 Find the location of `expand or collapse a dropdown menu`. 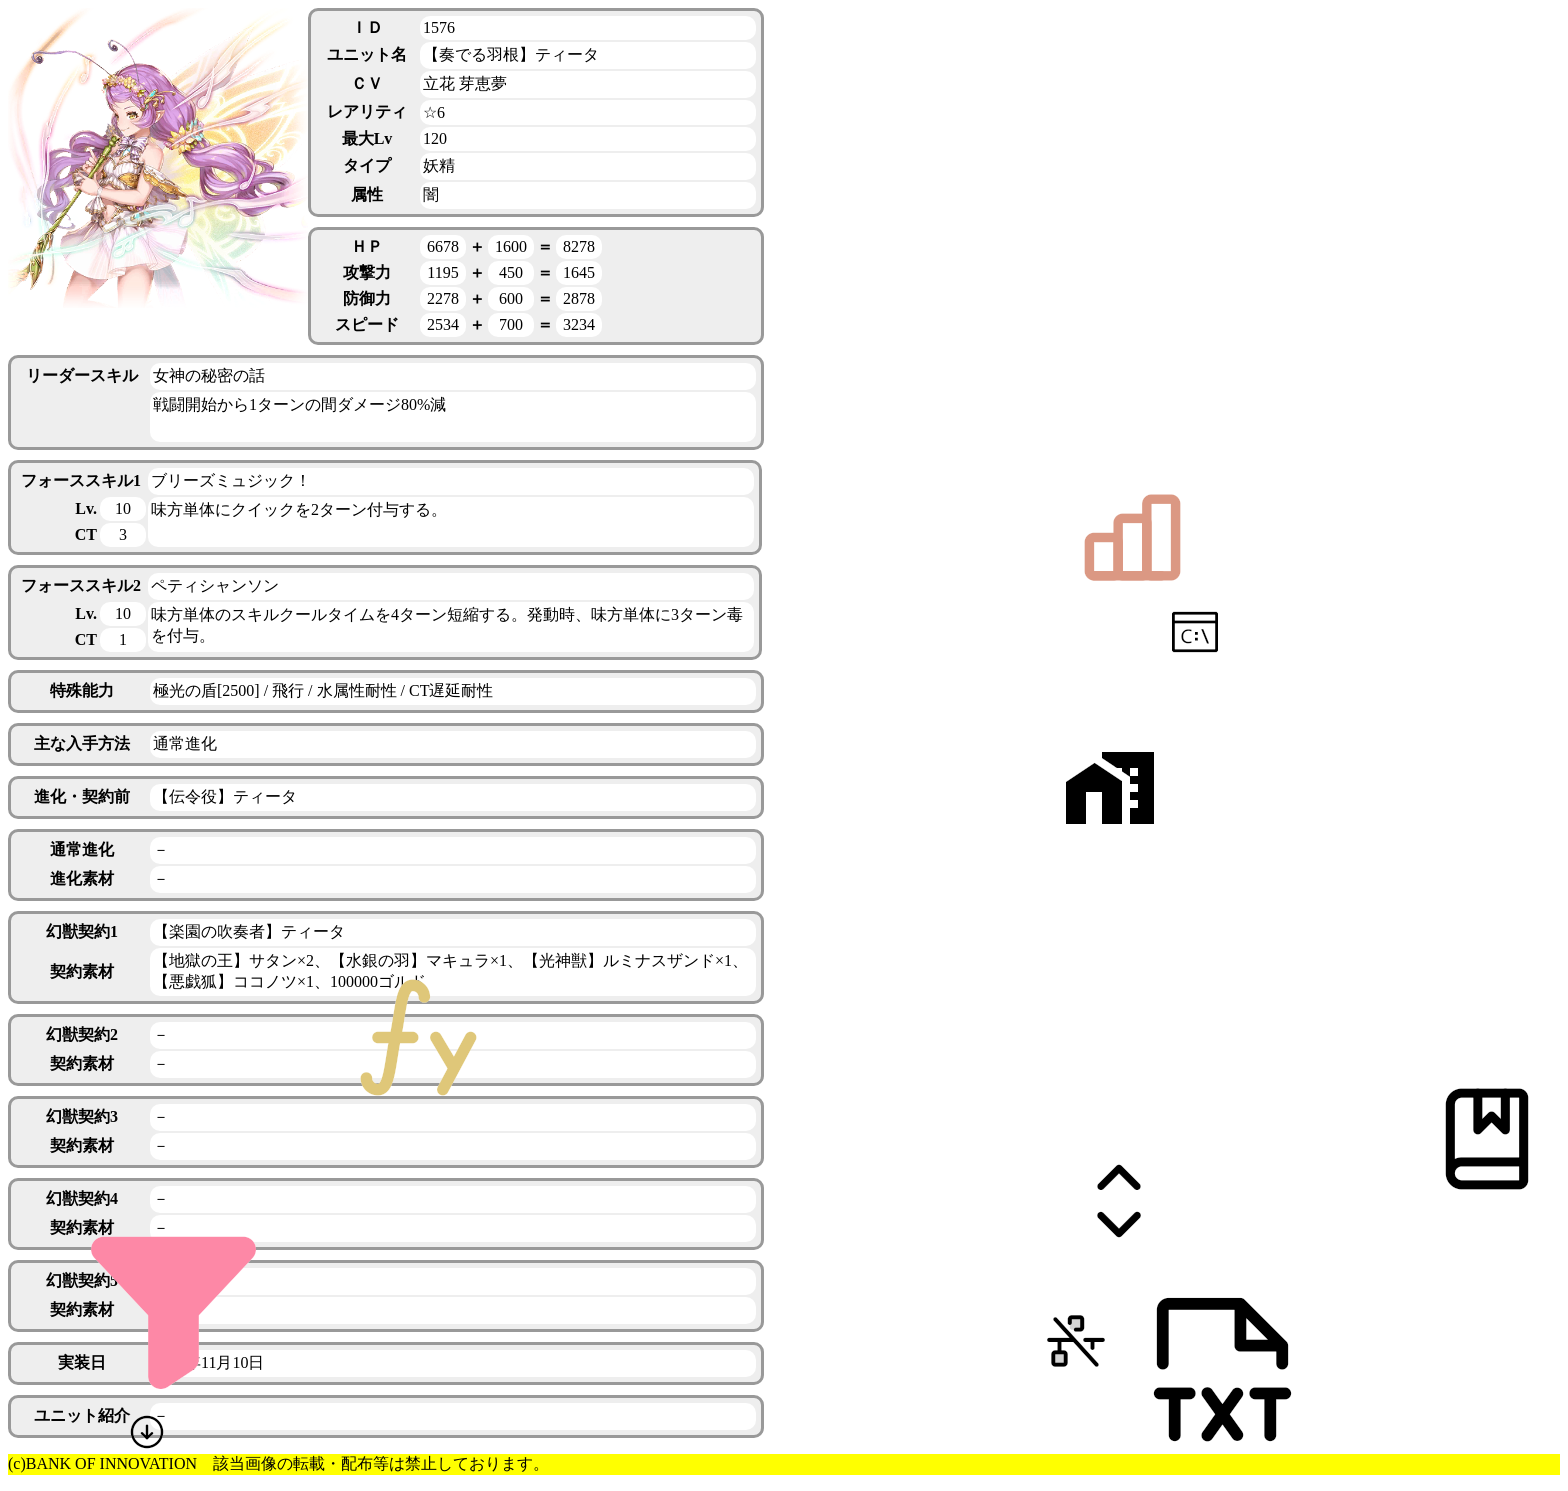

expand or collapse a dropdown menu is located at coordinates (1119, 1201).